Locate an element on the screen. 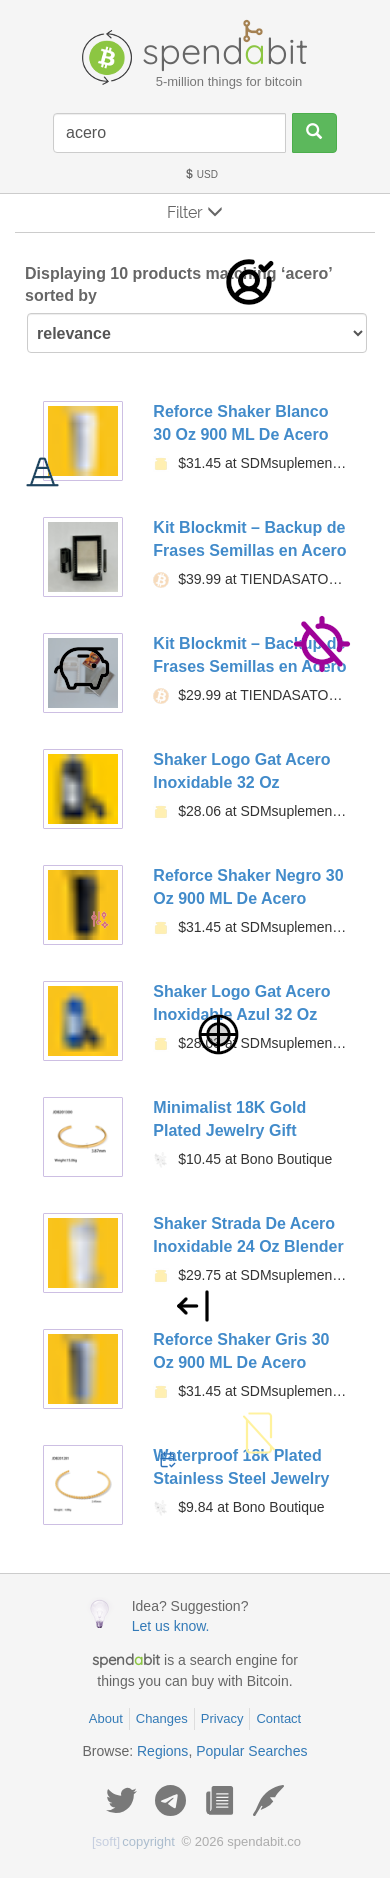 Image resolution: width=390 pixels, height=1878 pixels. location services disabled is located at coordinates (322, 644).